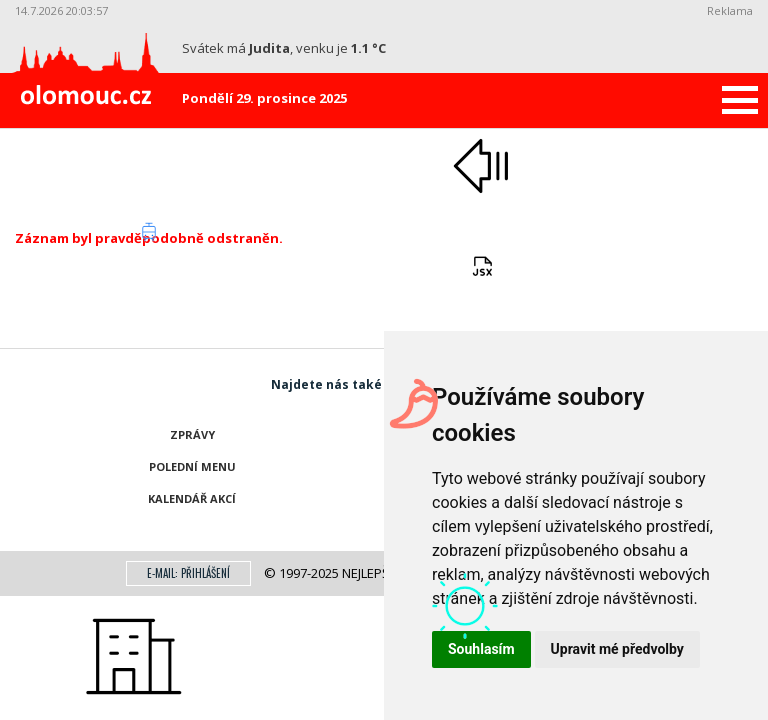  I want to click on access public transit or tram routes, so click(149, 232).